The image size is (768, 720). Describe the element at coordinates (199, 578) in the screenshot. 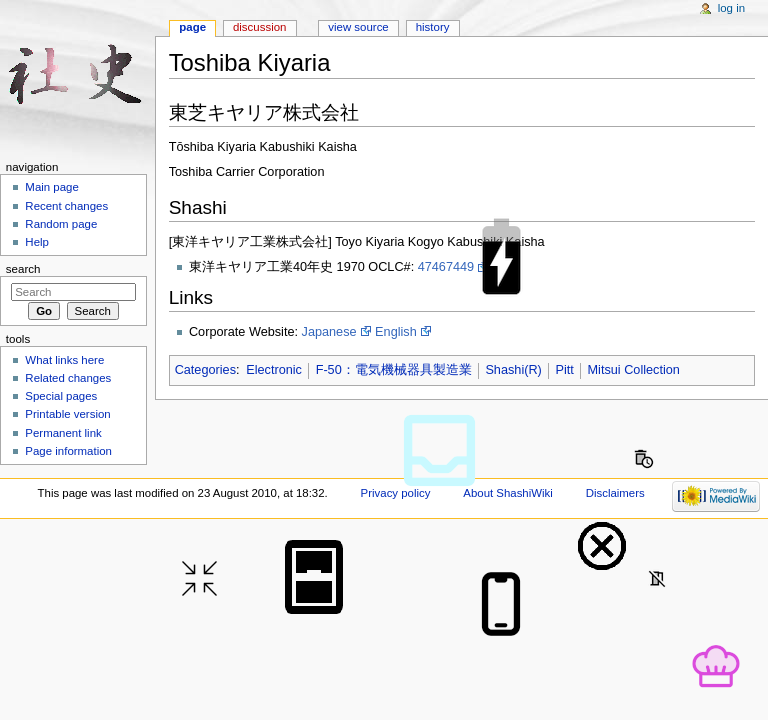

I see `collapse or minimize content` at that location.